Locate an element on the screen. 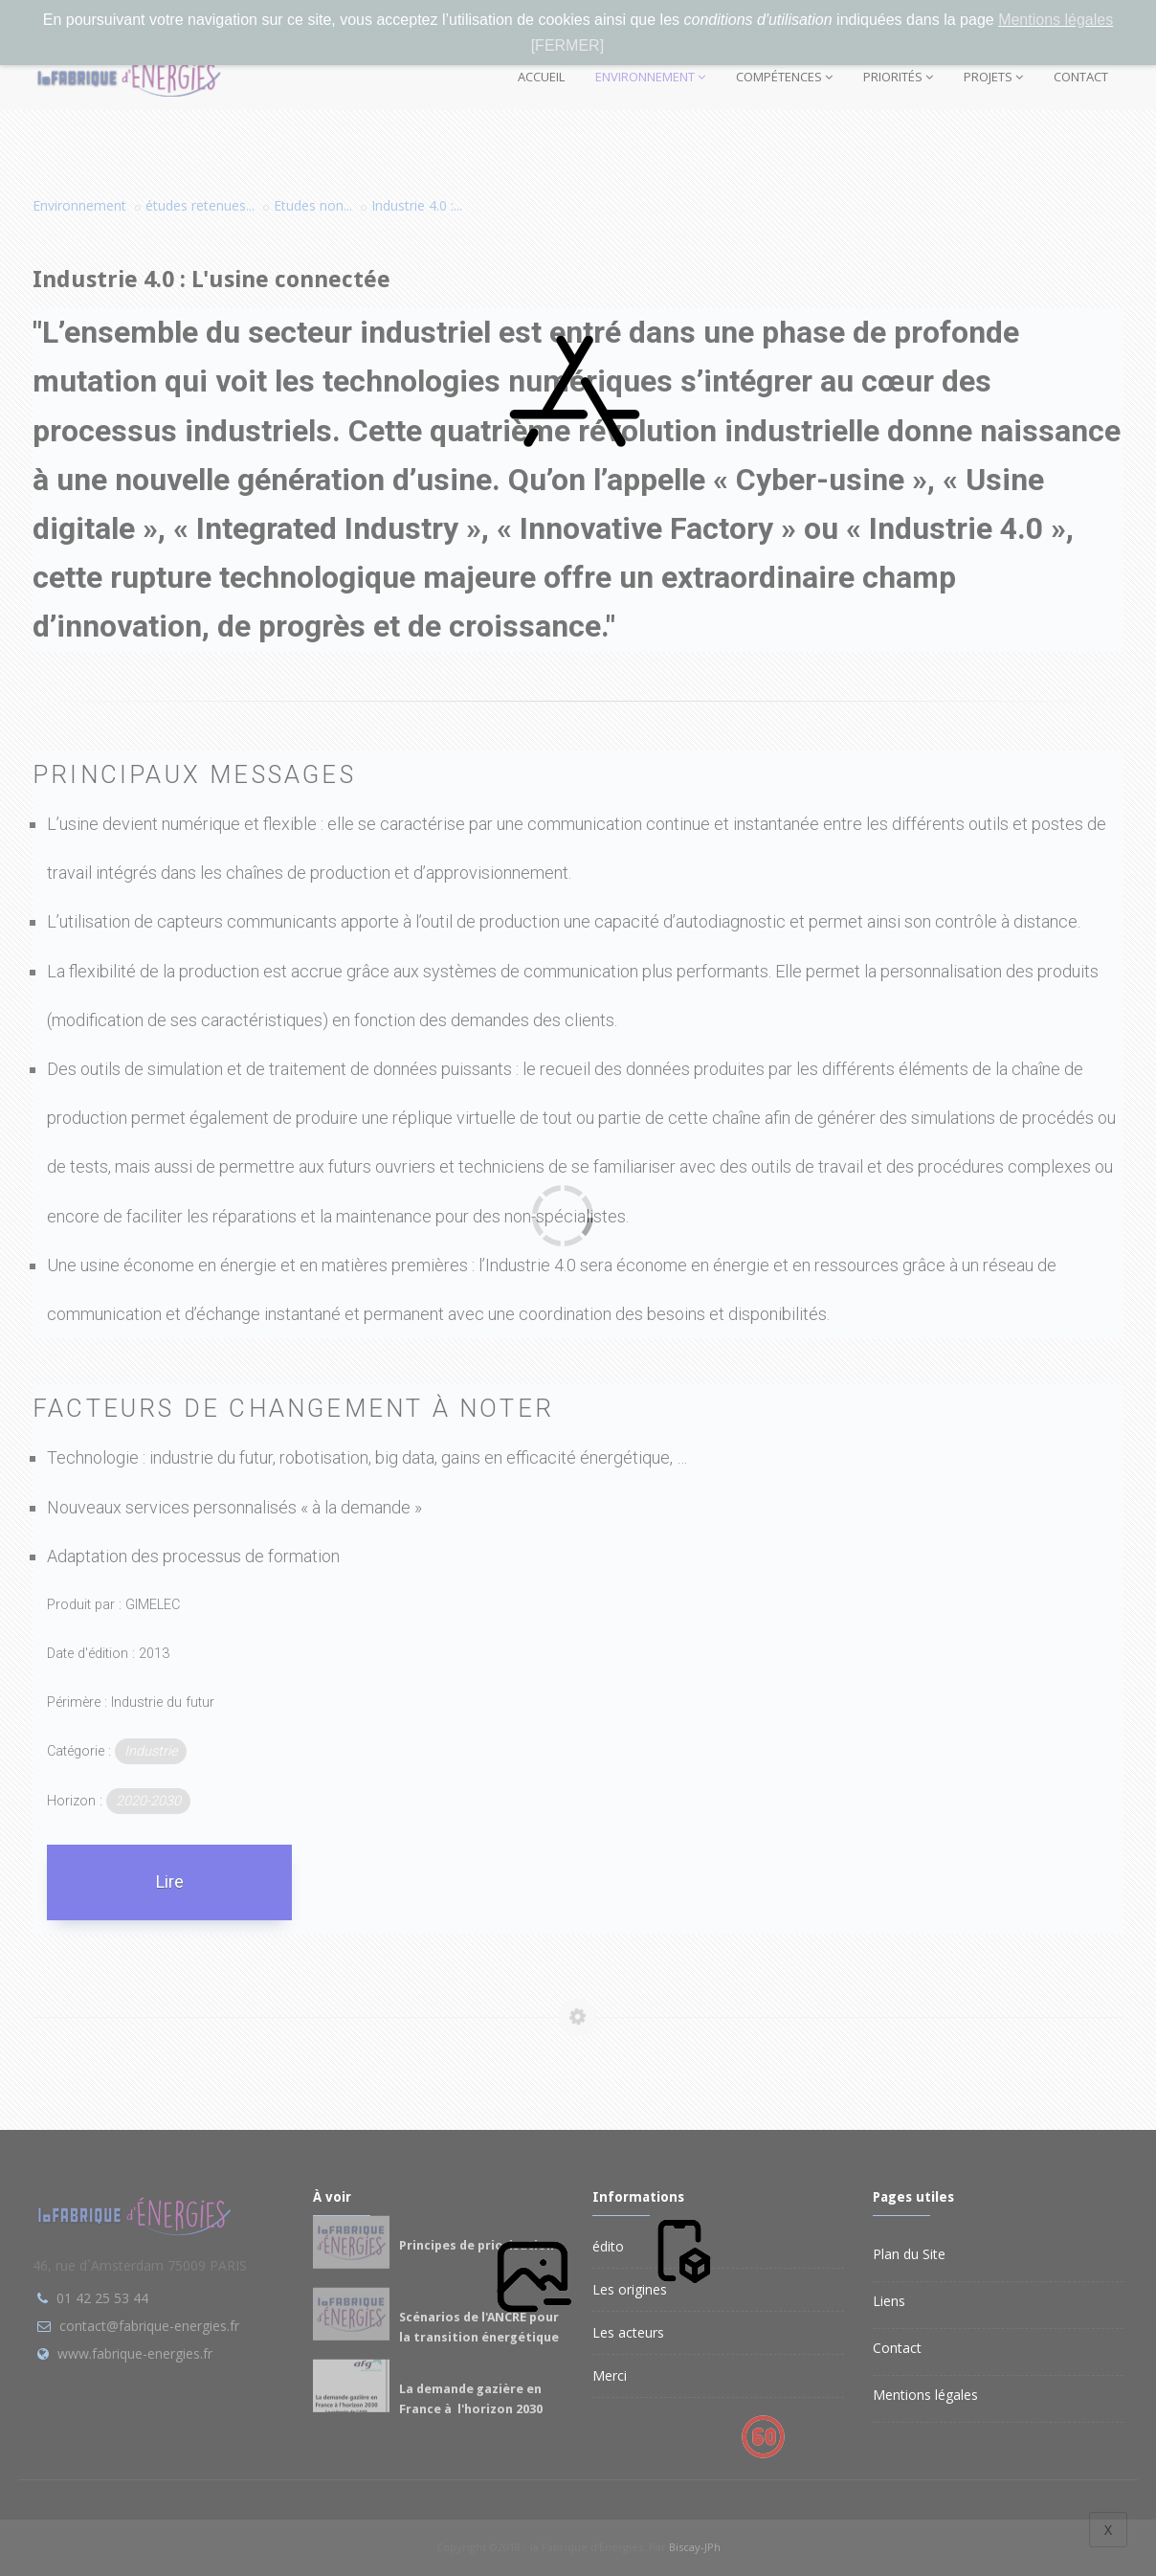  open the app store is located at coordinates (574, 395).